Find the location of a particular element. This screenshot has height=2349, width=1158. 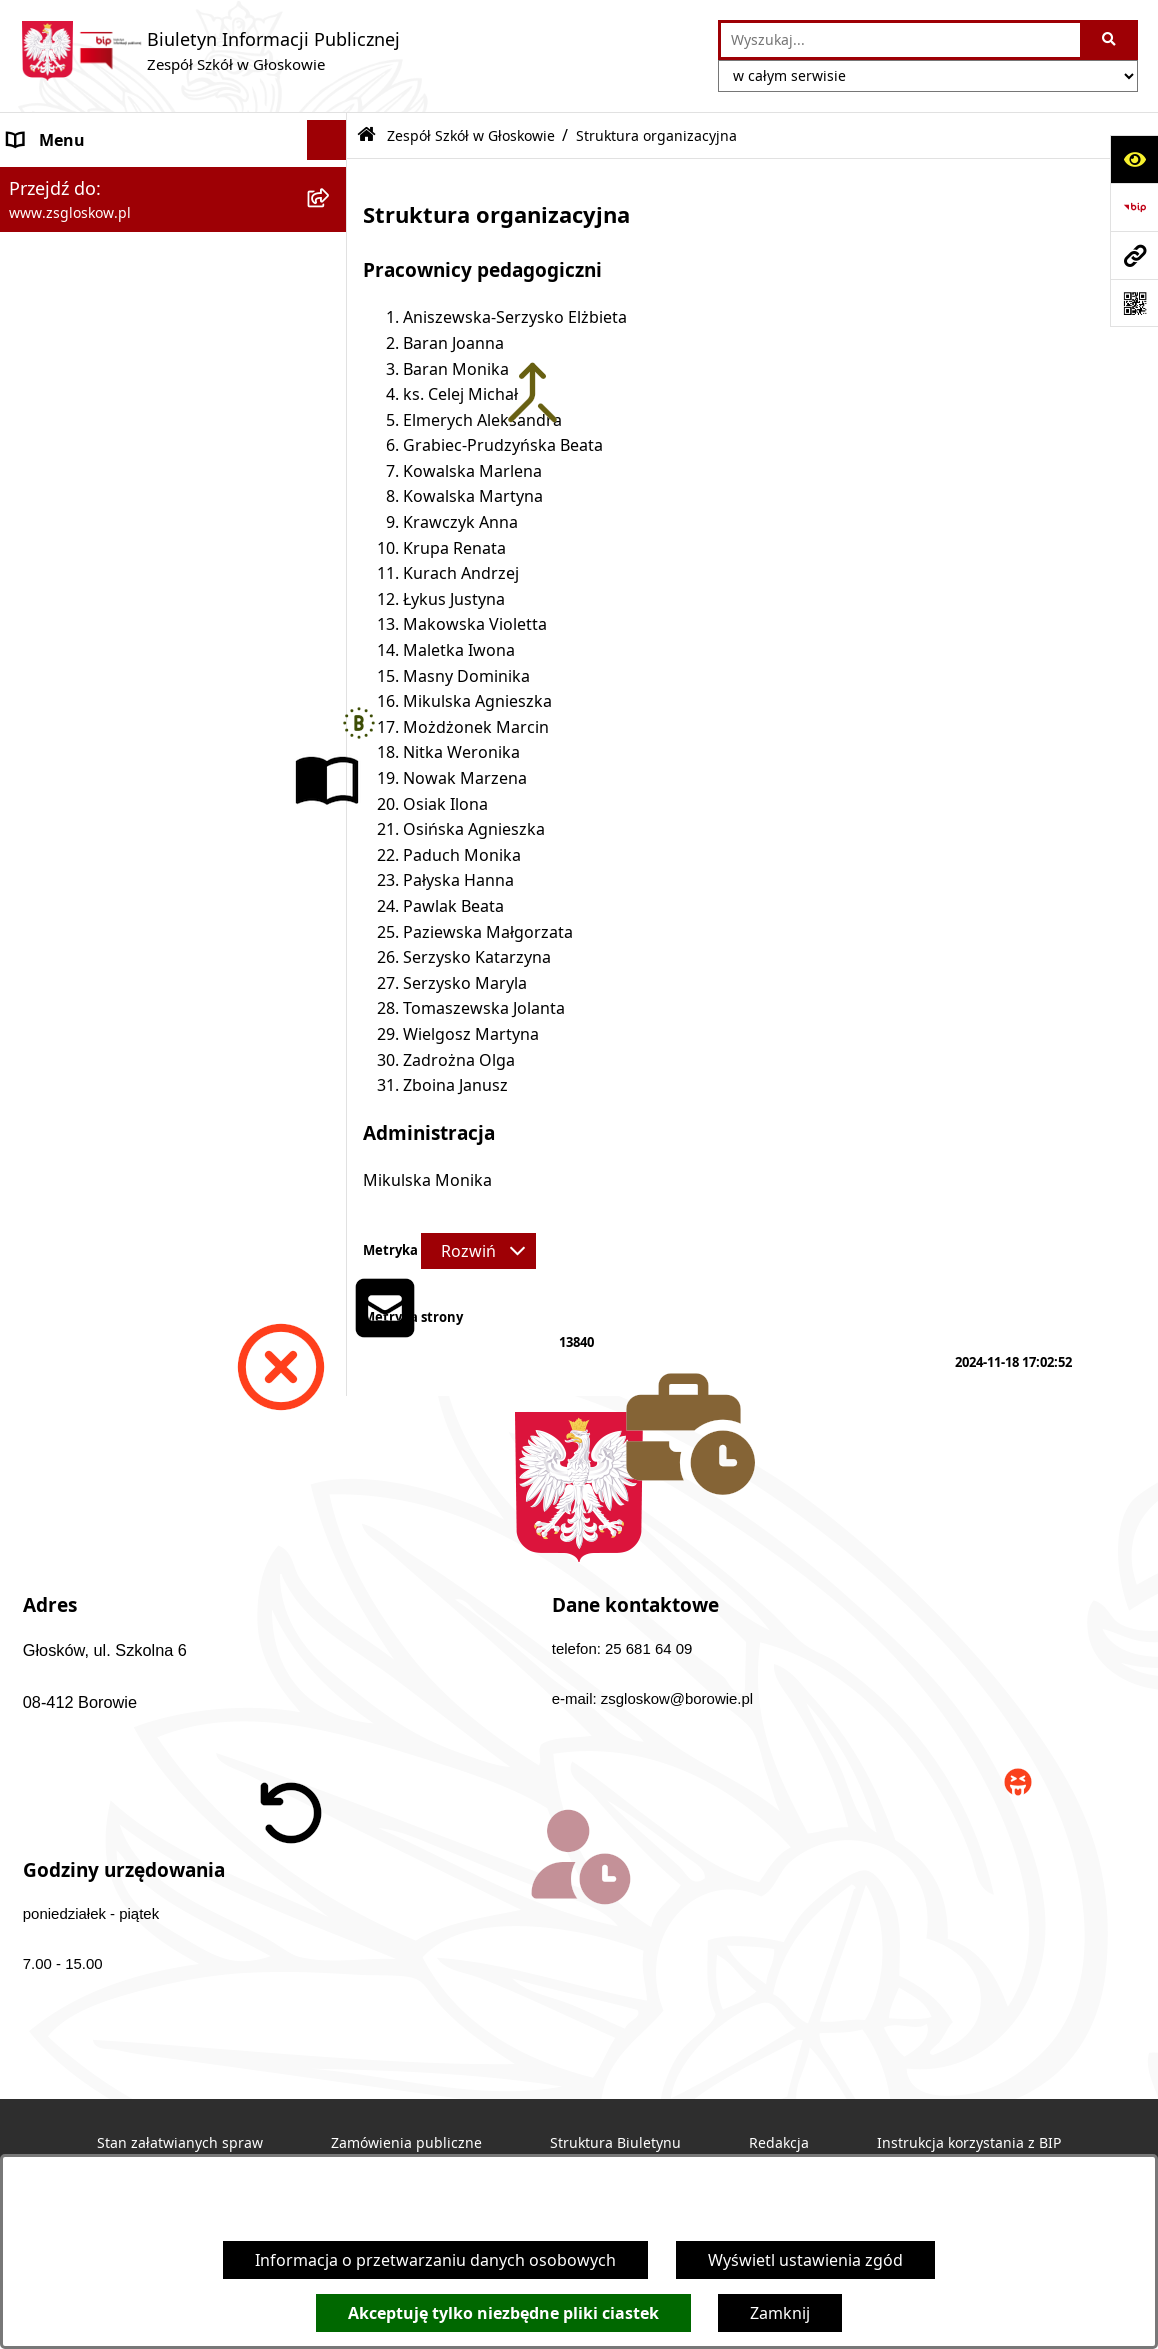

merge branches or items together is located at coordinates (532, 392).